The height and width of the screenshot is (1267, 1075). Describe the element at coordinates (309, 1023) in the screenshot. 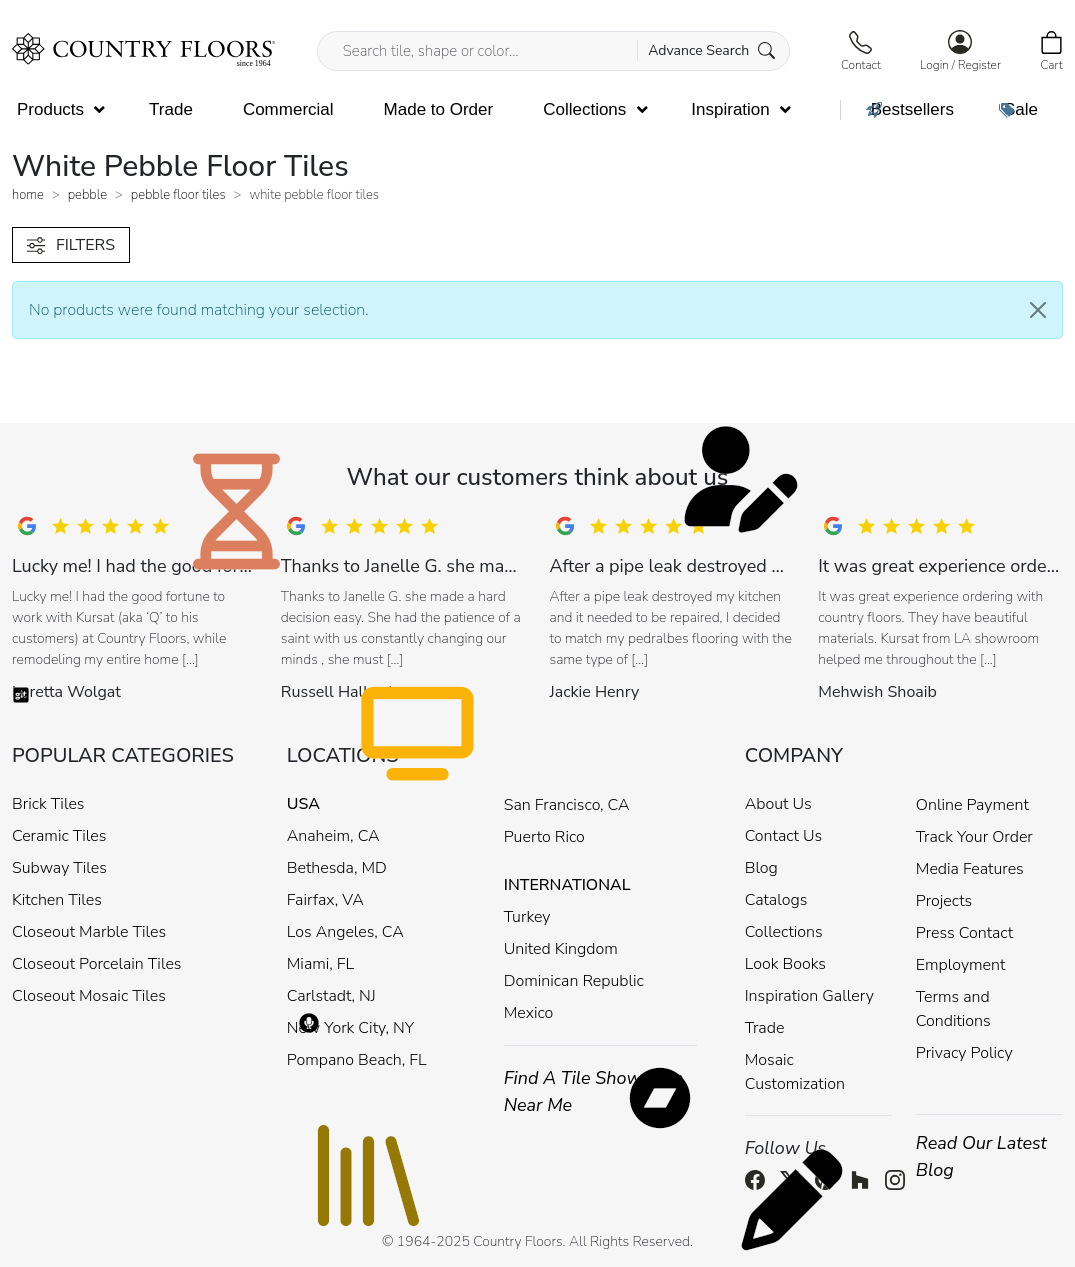

I see `tap to start voice recording` at that location.